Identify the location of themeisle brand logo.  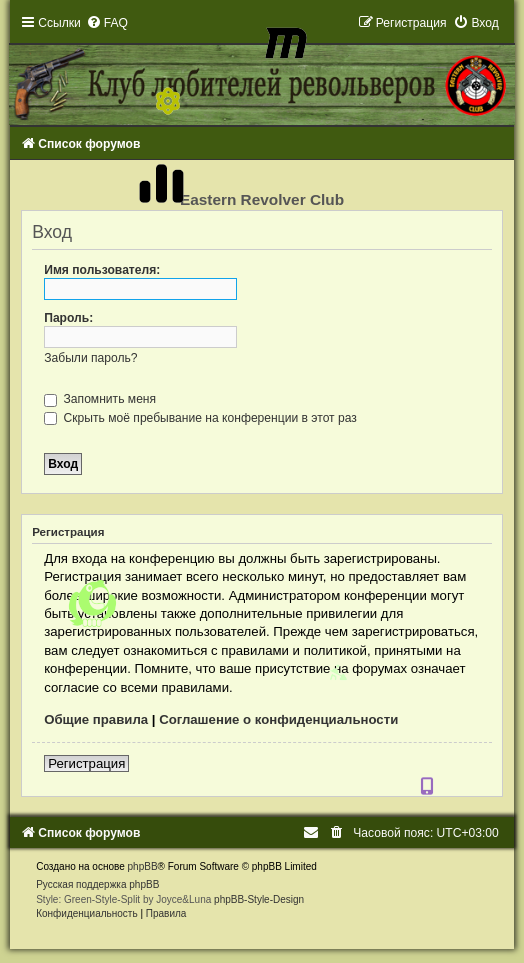
(92, 603).